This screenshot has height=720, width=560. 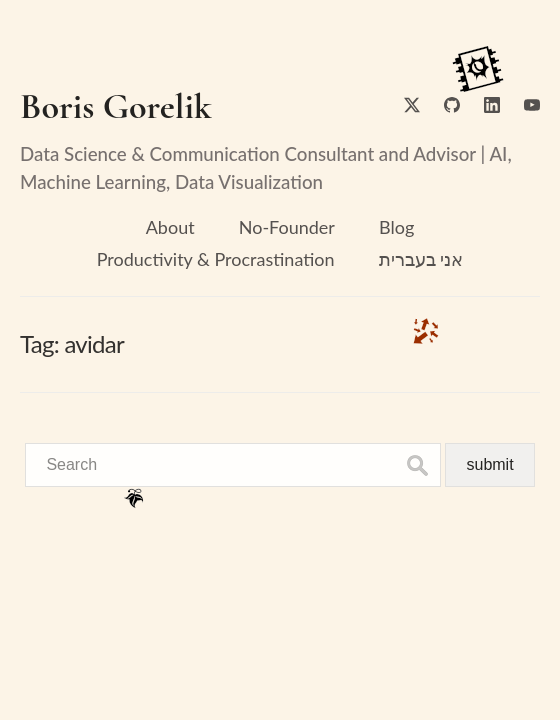 What do you see at coordinates (133, 498) in the screenshot?
I see `represents plant or nature-related content` at bounding box center [133, 498].